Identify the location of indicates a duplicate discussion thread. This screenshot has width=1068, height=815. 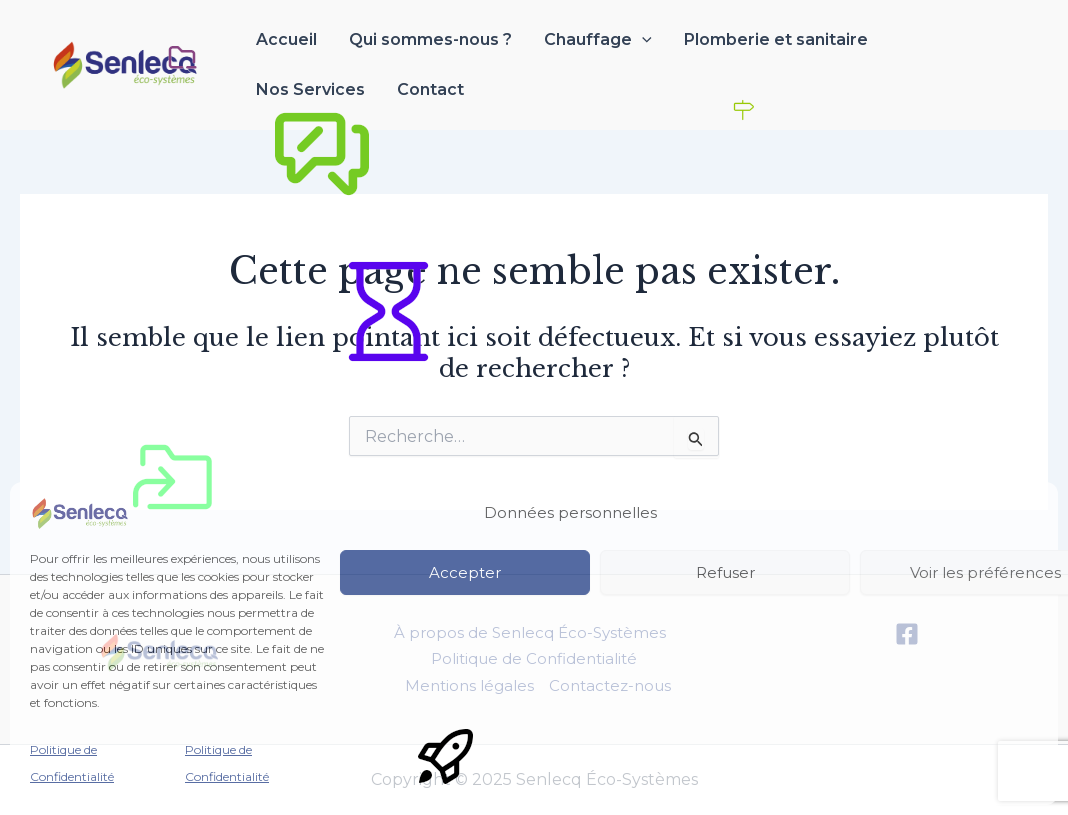
(322, 154).